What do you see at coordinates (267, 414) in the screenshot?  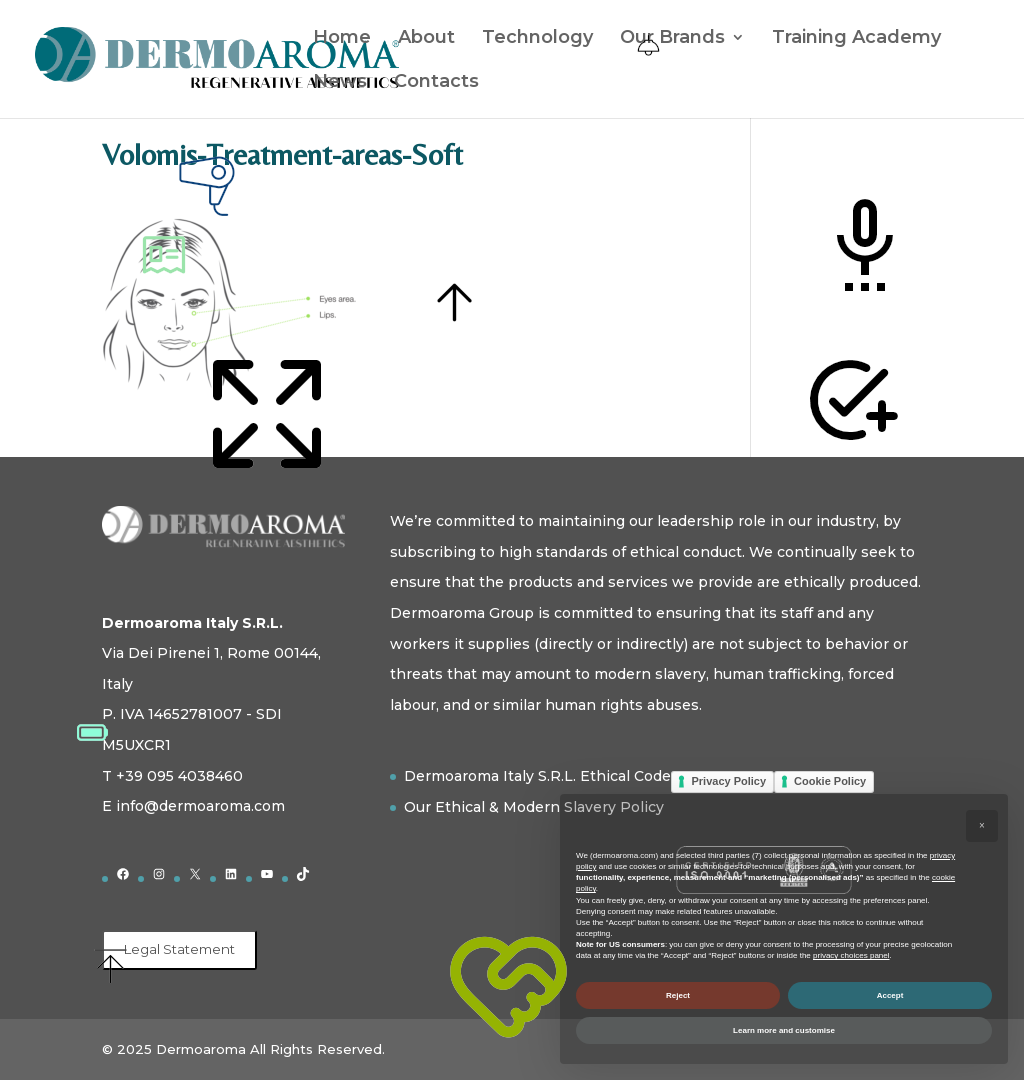 I see `expand to fullscreen mode` at bounding box center [267, 414].